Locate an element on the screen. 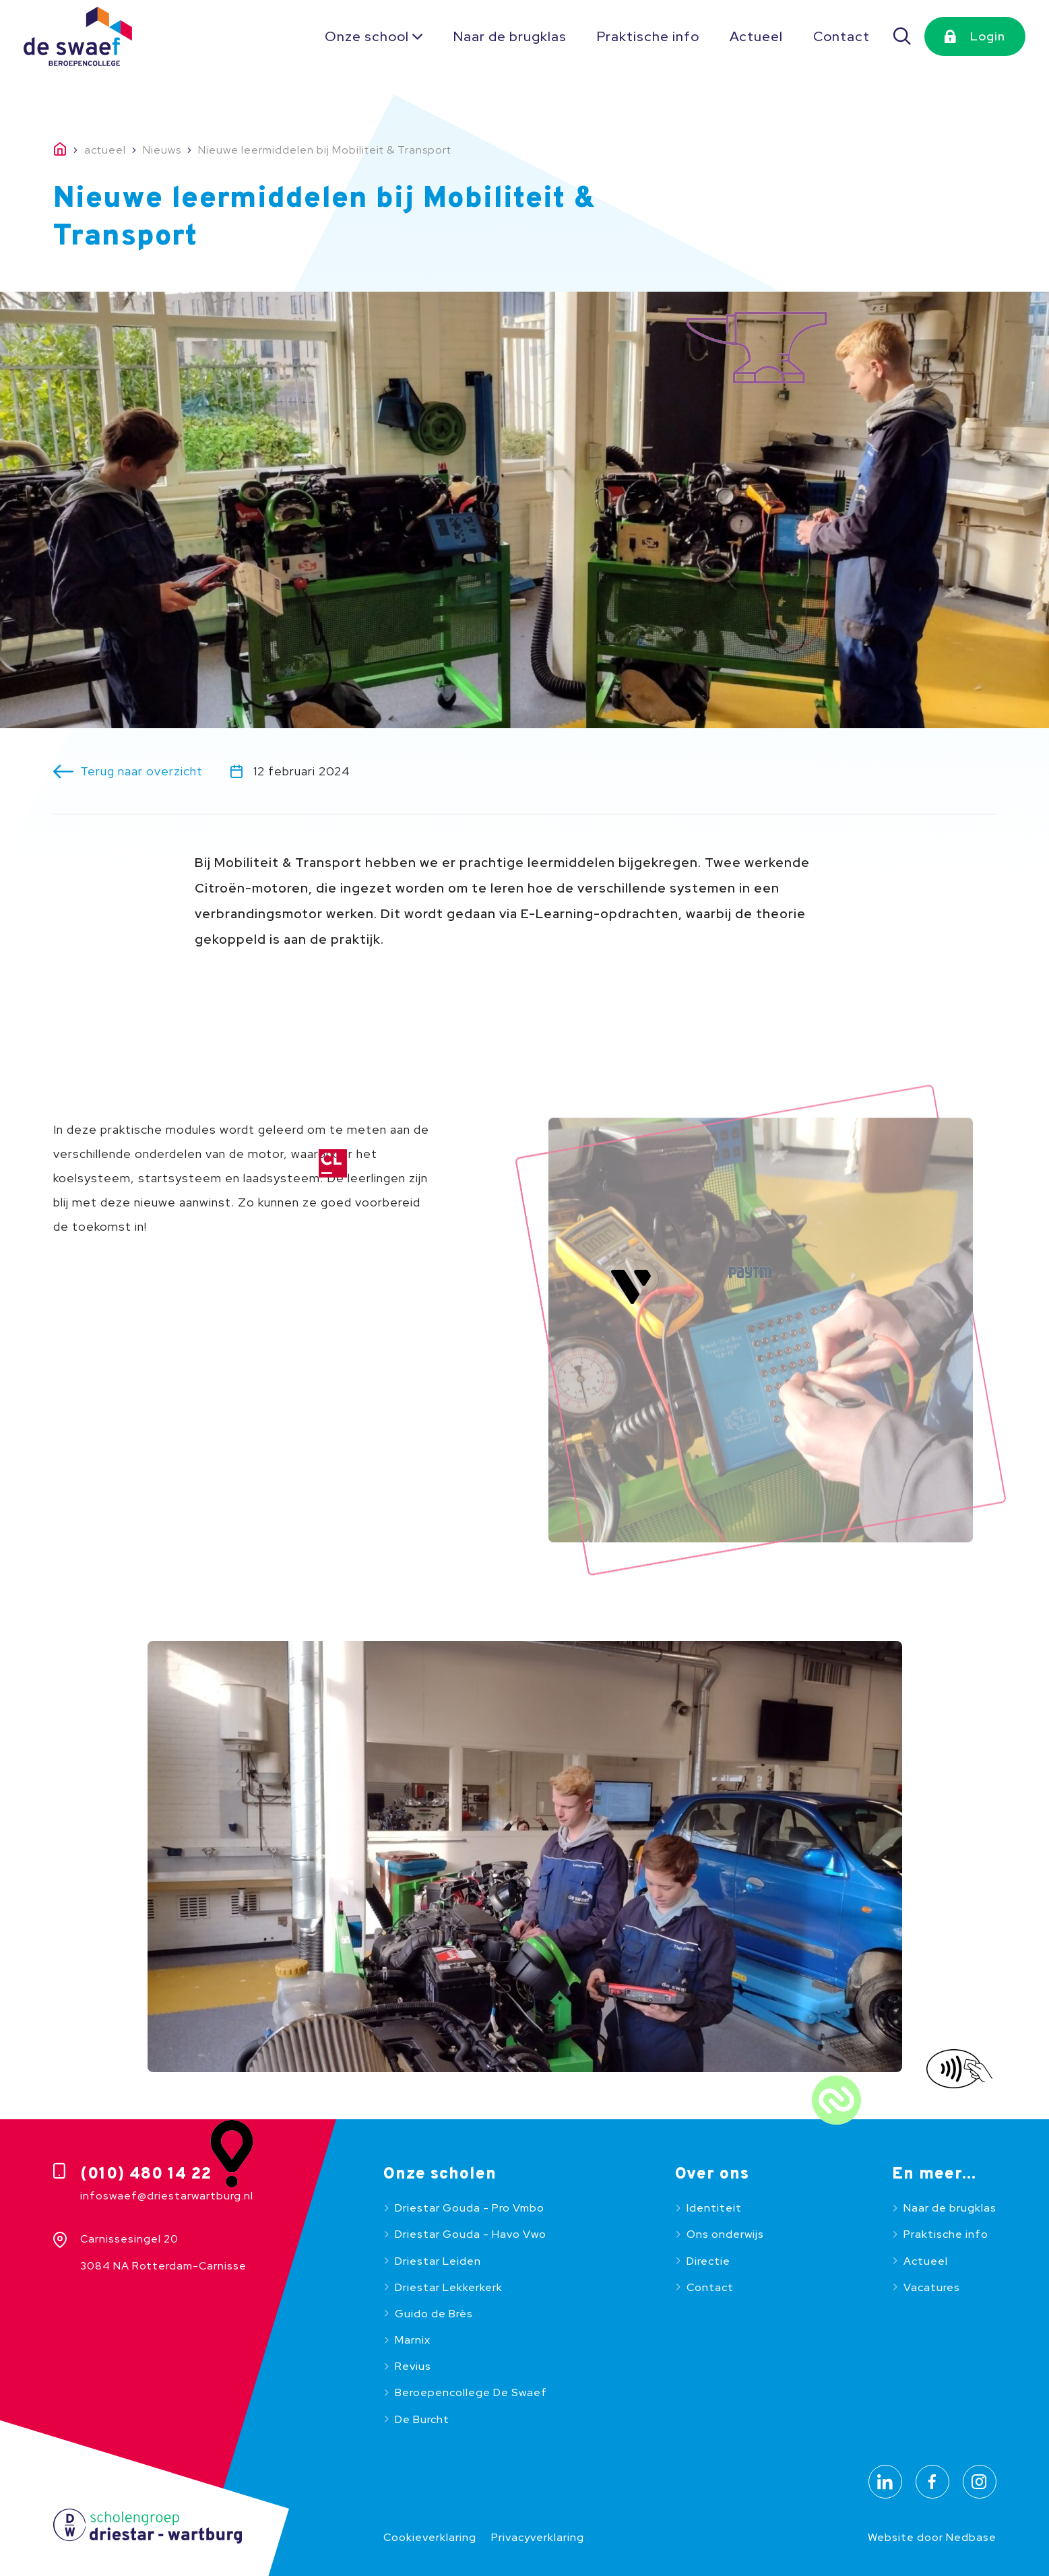 This screenshot has width=1049, height=2576. indicates contactless payment is accepted is located at coordinates (959, 2069).